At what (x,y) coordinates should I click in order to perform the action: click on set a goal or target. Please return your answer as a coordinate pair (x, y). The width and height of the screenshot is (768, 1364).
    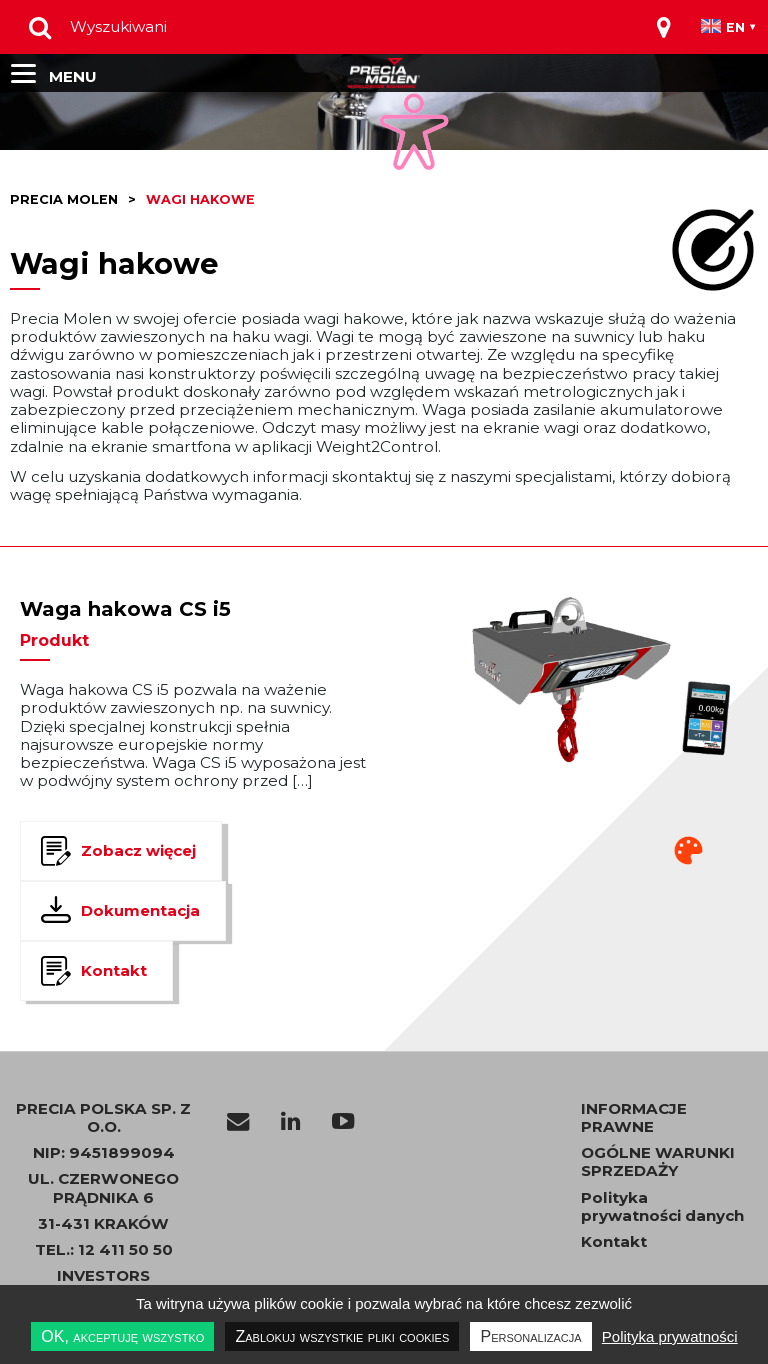
    Looking at the image, I should click on (713, 250).